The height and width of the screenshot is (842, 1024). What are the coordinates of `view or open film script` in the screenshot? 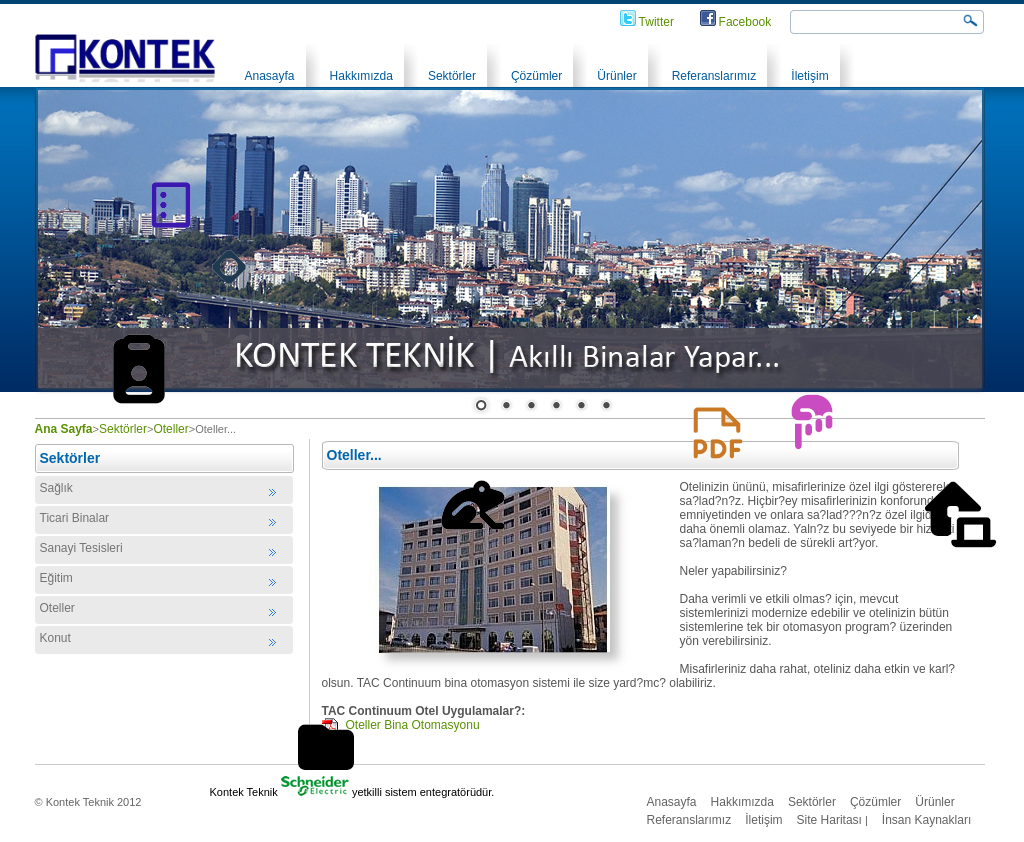 It's located at (171, 205).